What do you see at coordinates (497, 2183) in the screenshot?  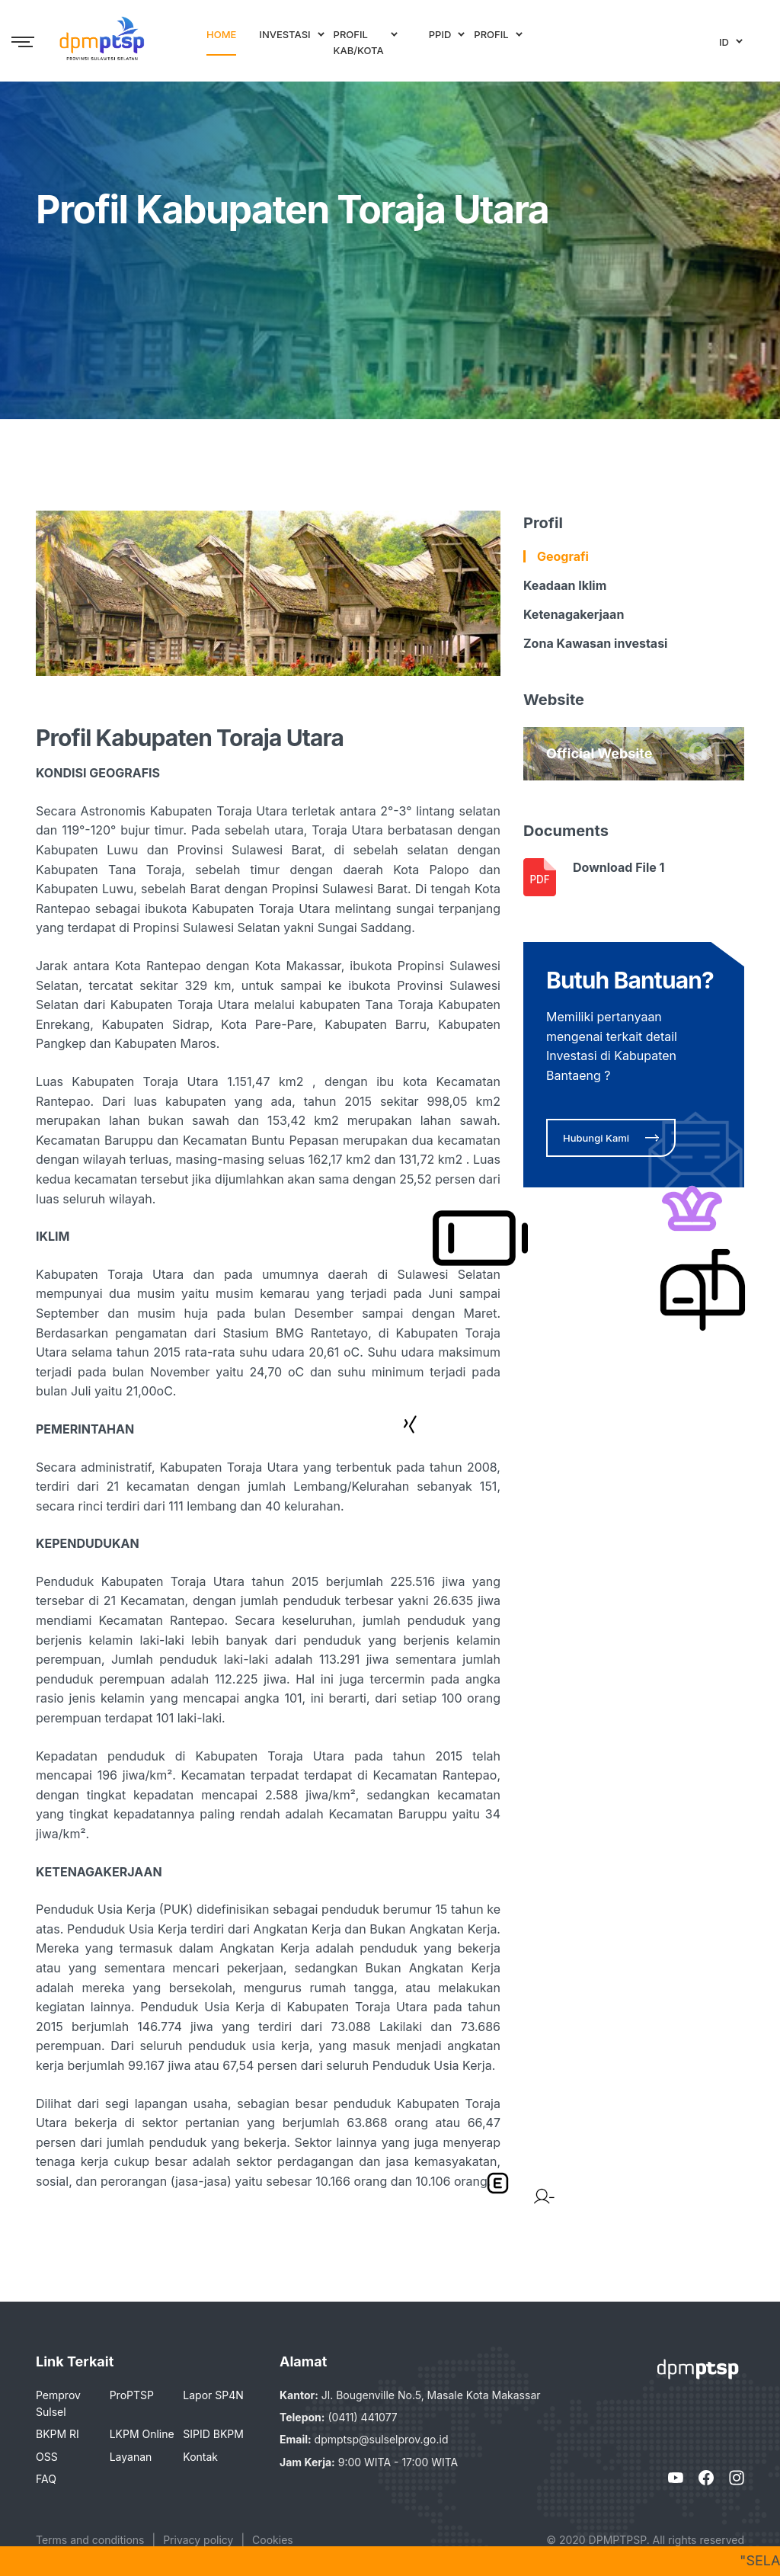 I see `visit etsy store or marketplace` at bounding box center [497, 2183].